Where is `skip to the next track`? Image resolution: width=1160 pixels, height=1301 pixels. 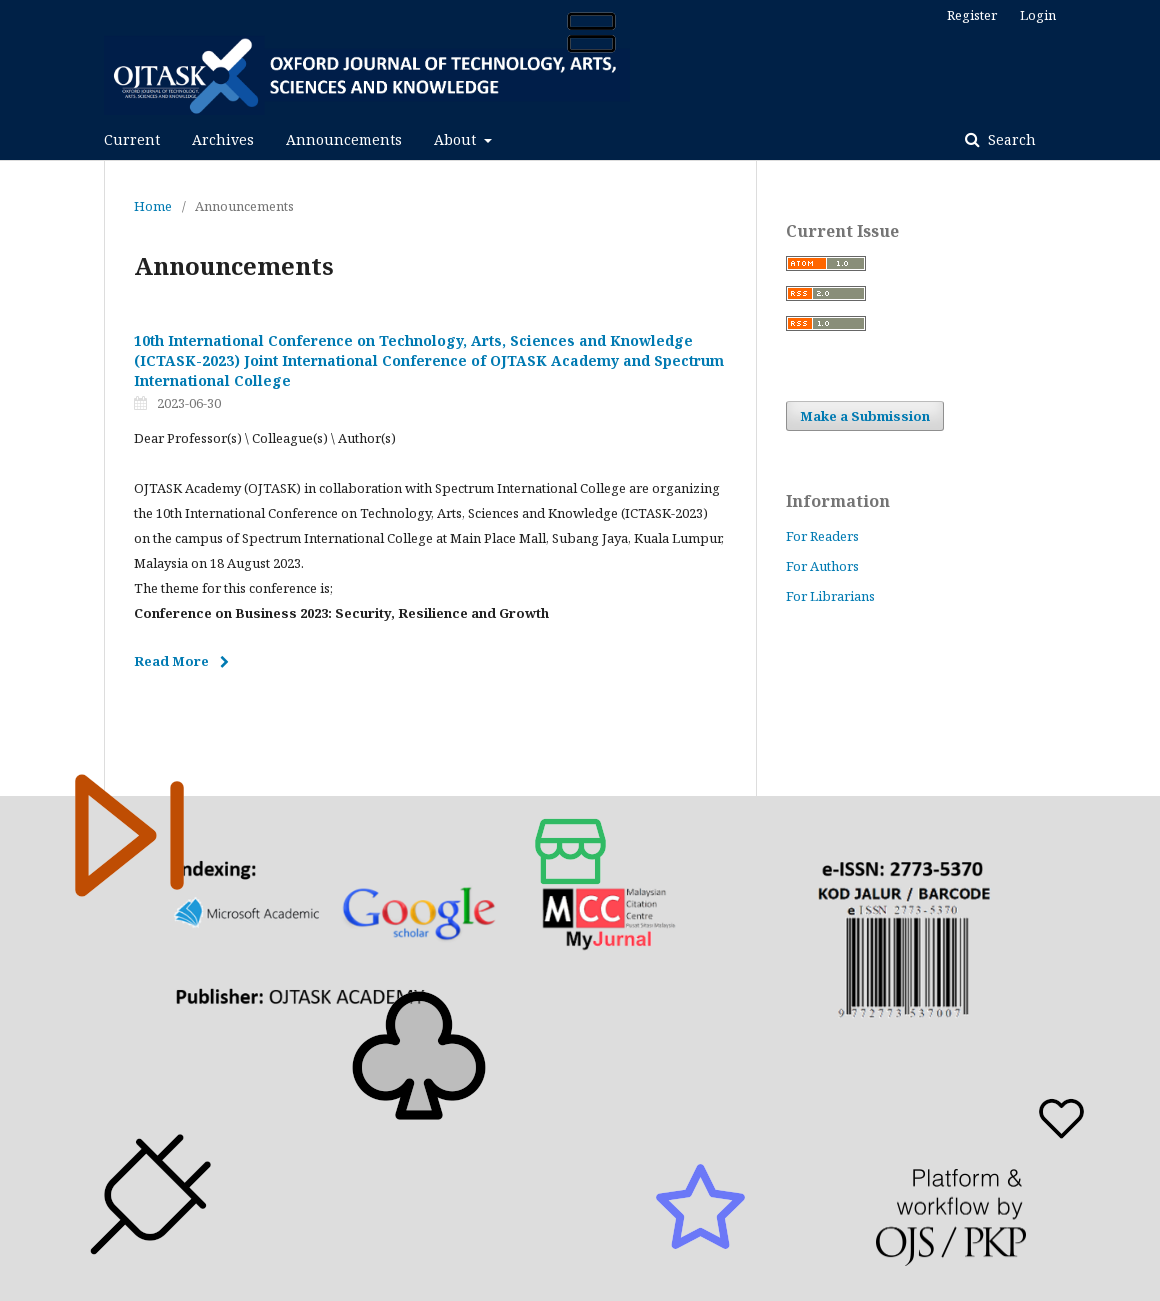
skip to the next track is located at coordinates (129, 835).